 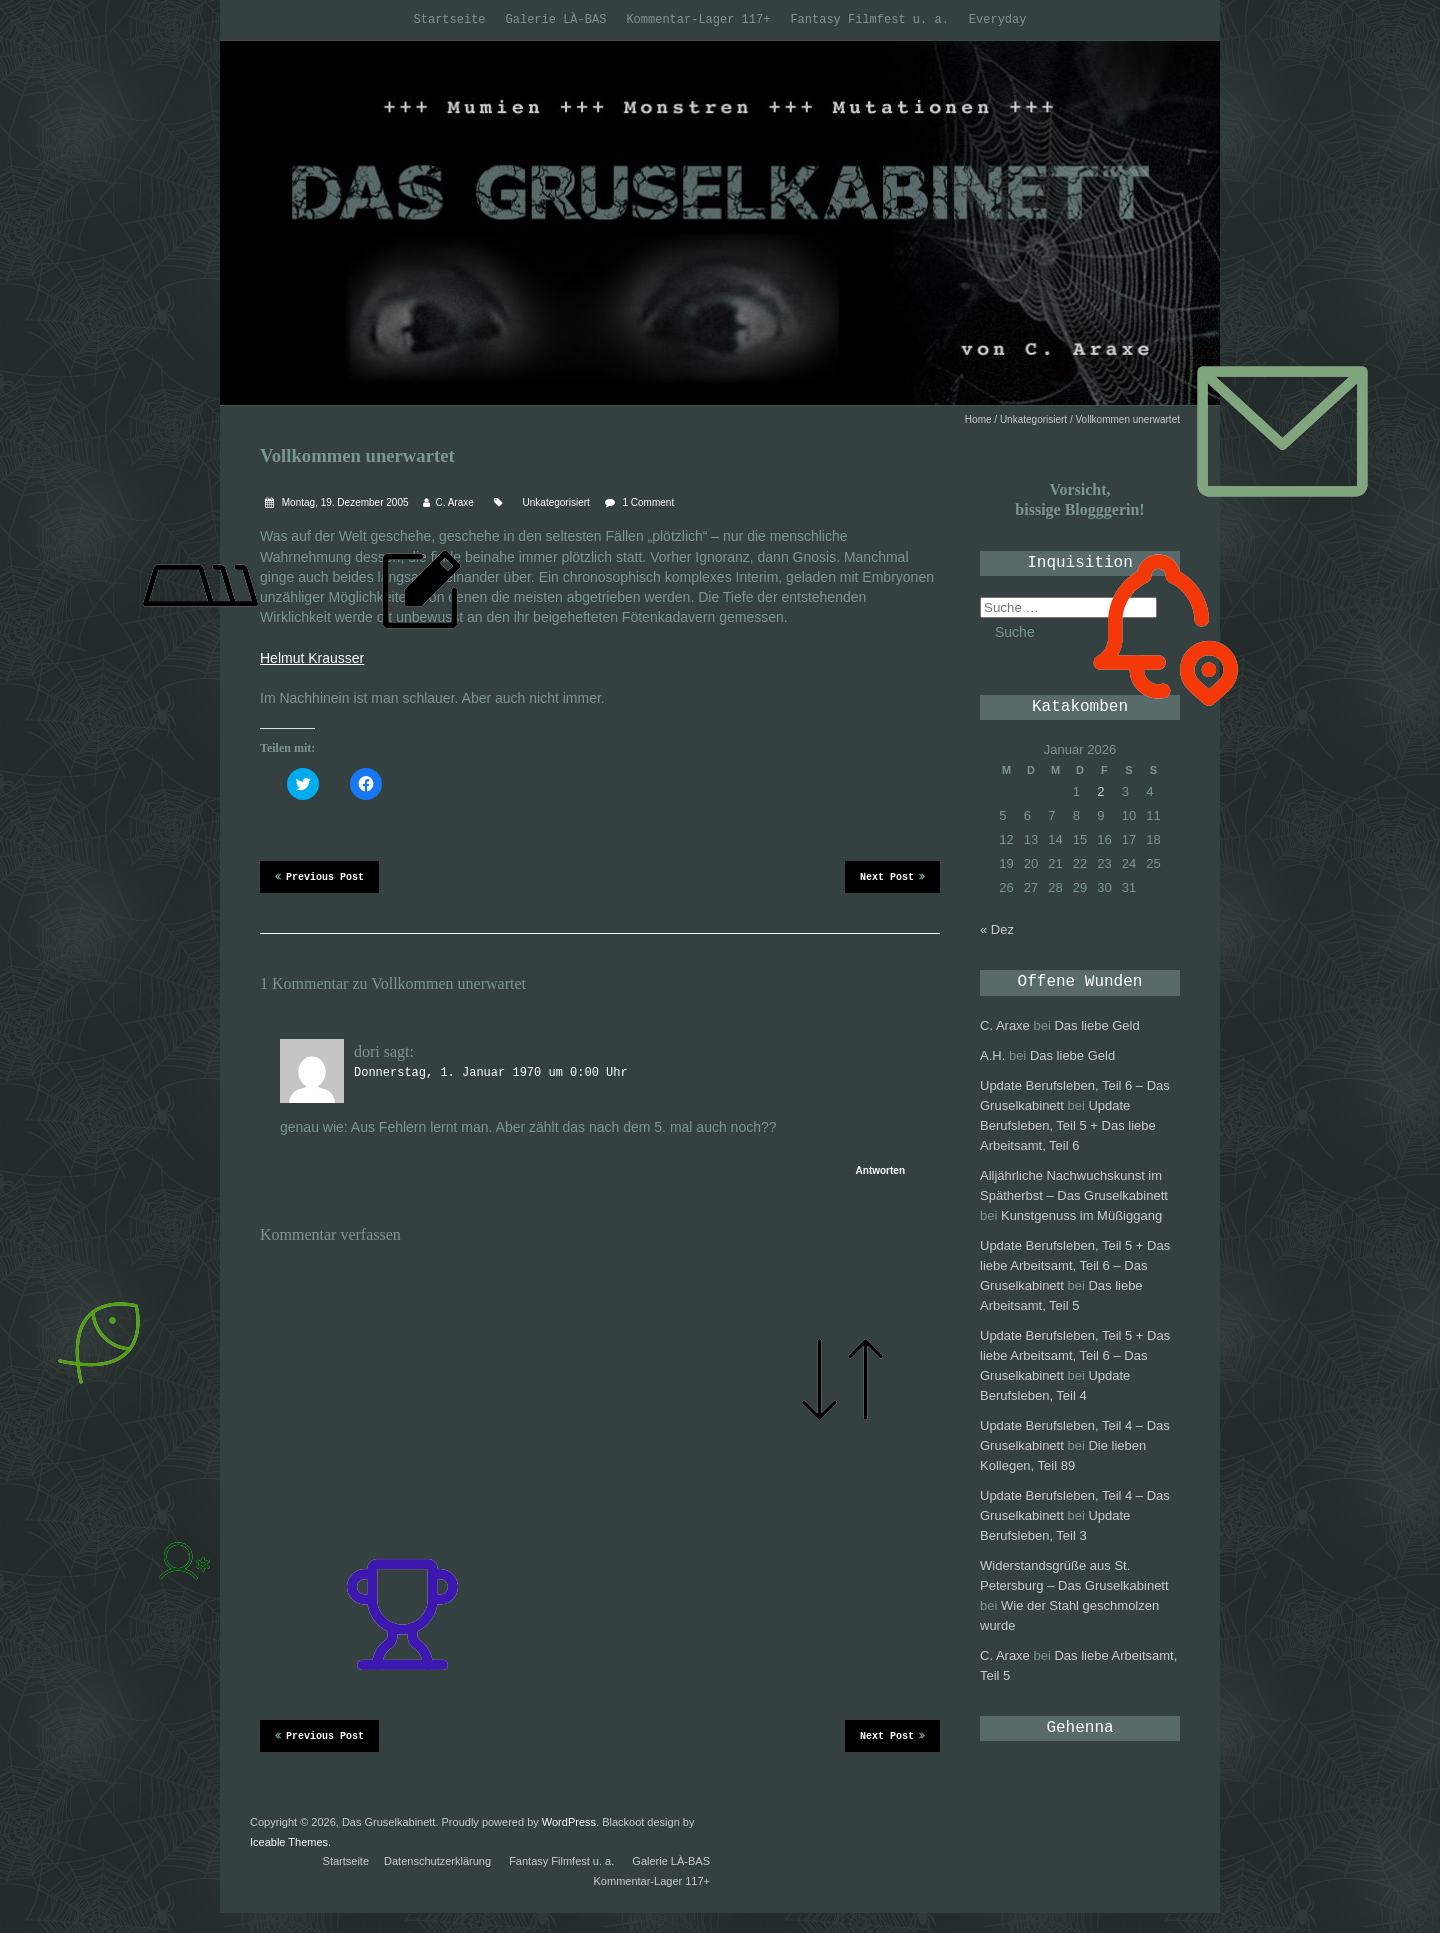 I want to click on switch between open tabs, so click(x=200, y=585).